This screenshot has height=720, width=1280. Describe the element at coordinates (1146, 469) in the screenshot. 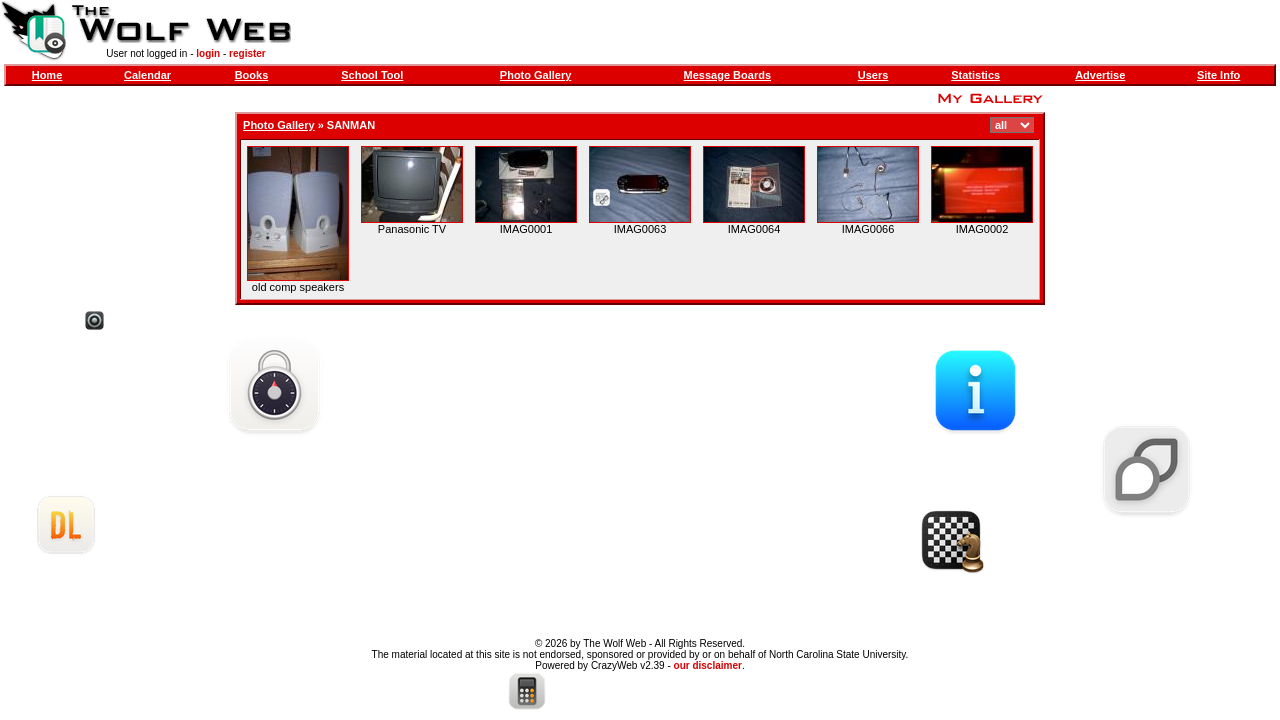

I see `launch the korora linux distribution app` at that location.